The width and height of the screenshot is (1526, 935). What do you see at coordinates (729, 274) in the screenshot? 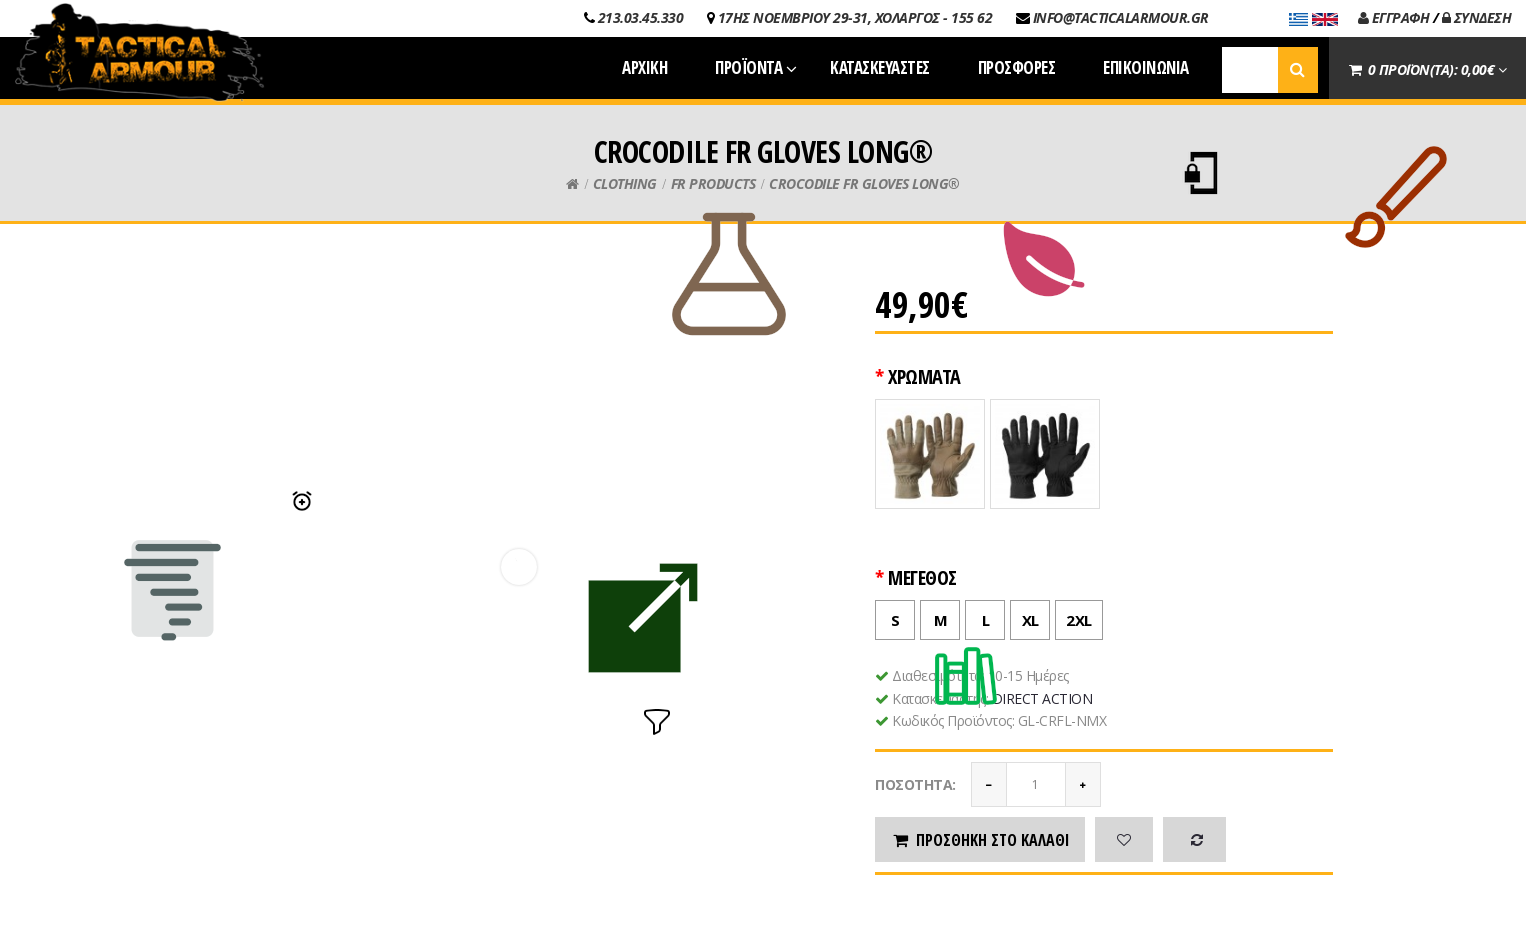
I see `access experimental or beta features` at bounding box center [729, 274].